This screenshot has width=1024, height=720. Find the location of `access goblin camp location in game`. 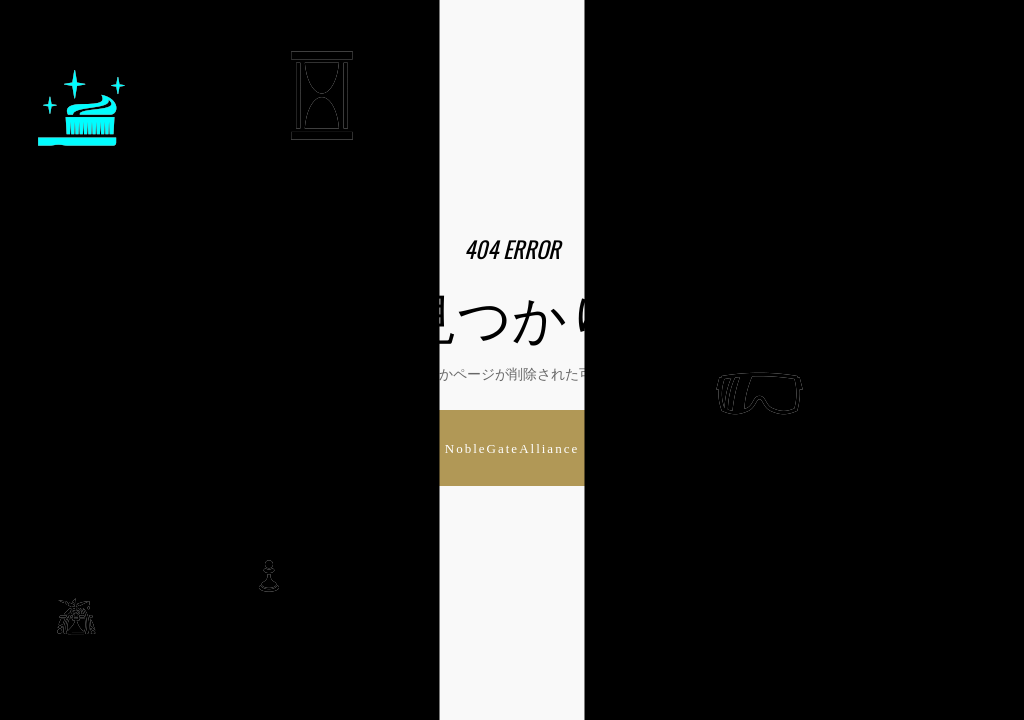

access goblin camp location in game is located at coordinates (76, 615).